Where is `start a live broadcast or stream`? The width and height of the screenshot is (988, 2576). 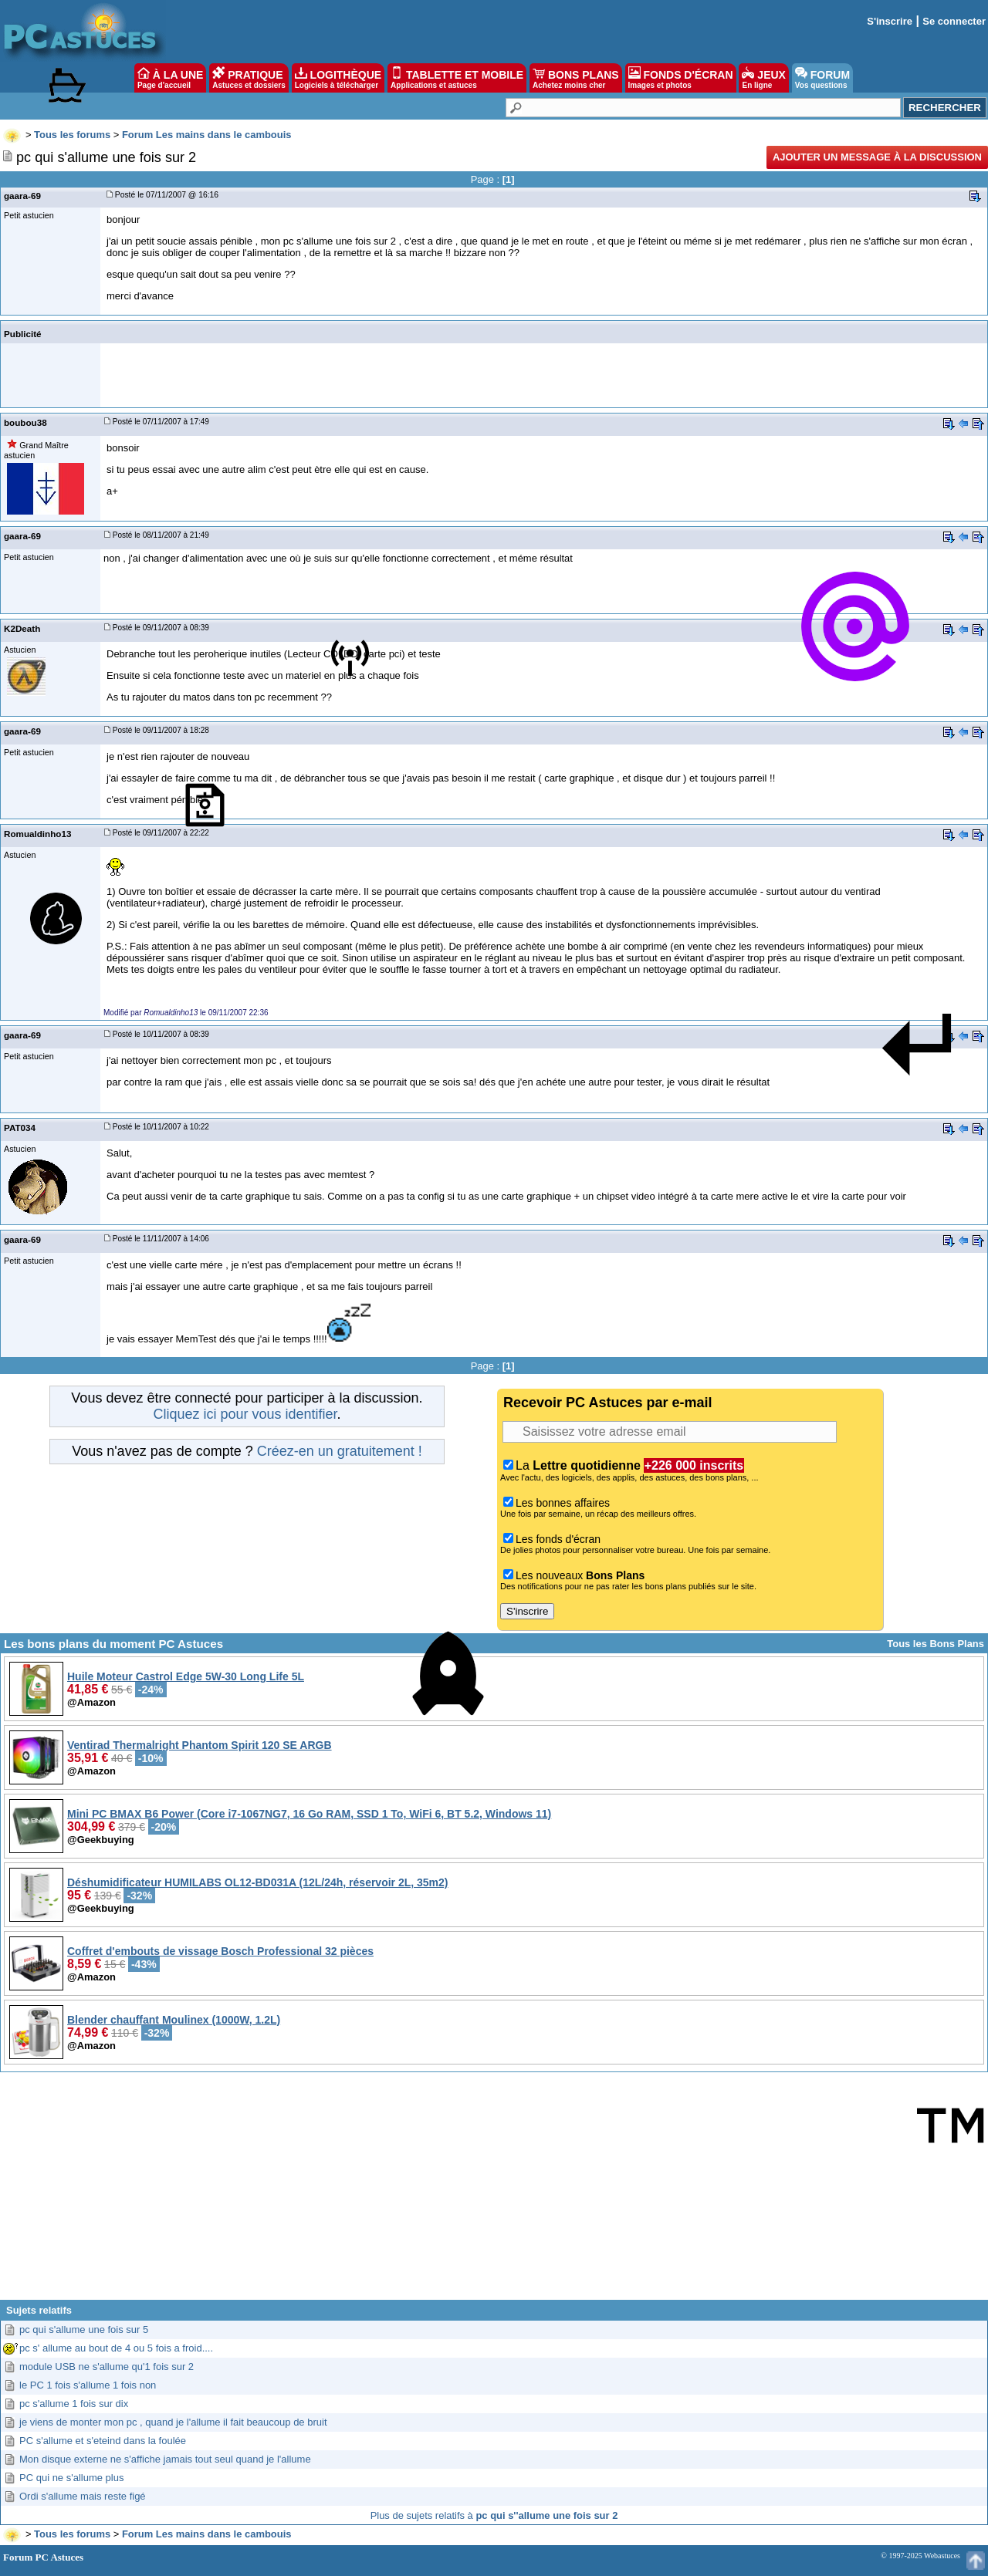
start a live broadcast or stream is located at coordinates (350, 657).